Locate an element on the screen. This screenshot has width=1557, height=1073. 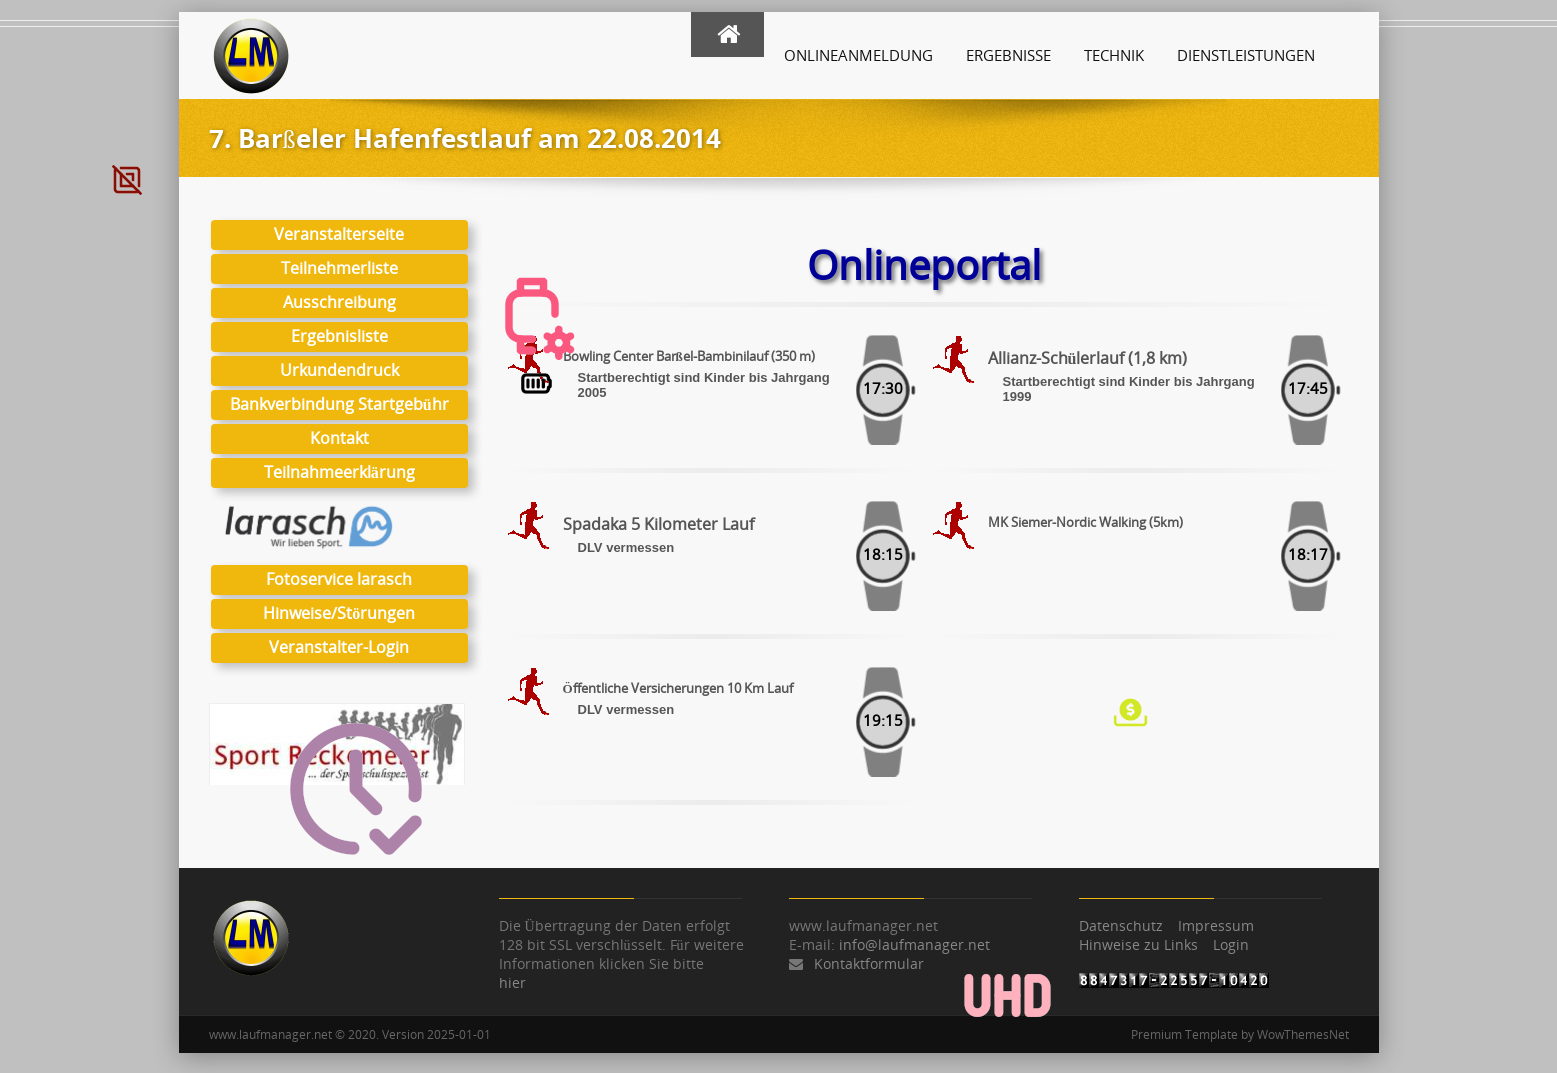
task or event completed on time is located at coordinates (356, 789).